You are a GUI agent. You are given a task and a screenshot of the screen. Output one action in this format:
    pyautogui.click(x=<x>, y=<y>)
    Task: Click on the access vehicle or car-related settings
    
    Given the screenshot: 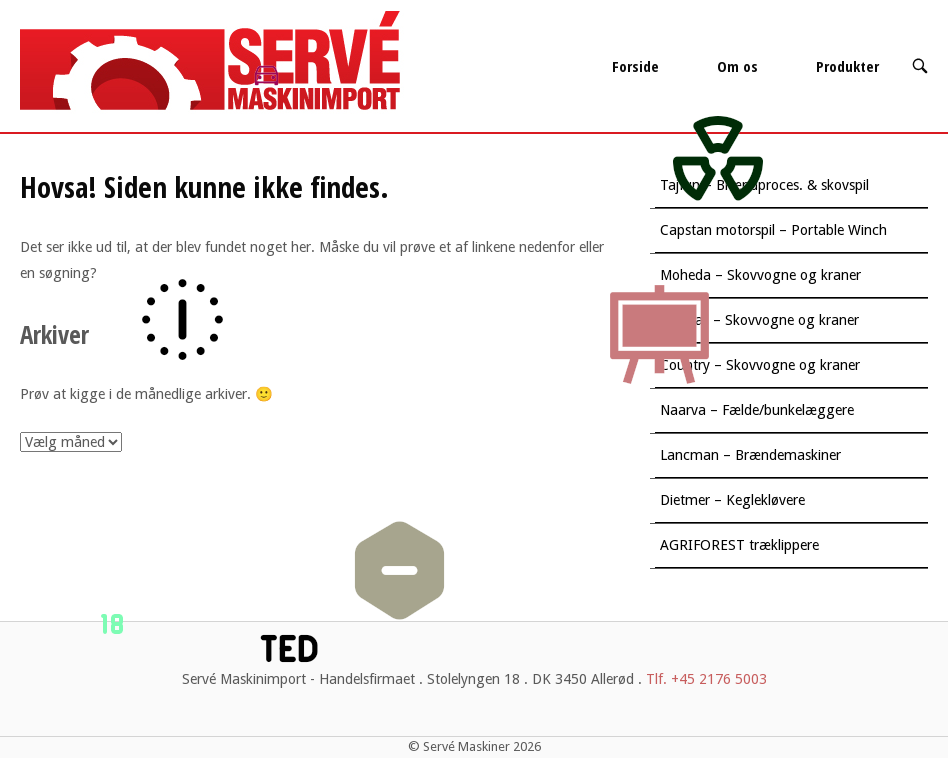 What is the action you would take?
    pyautogui.click(x=266, y=75)
    